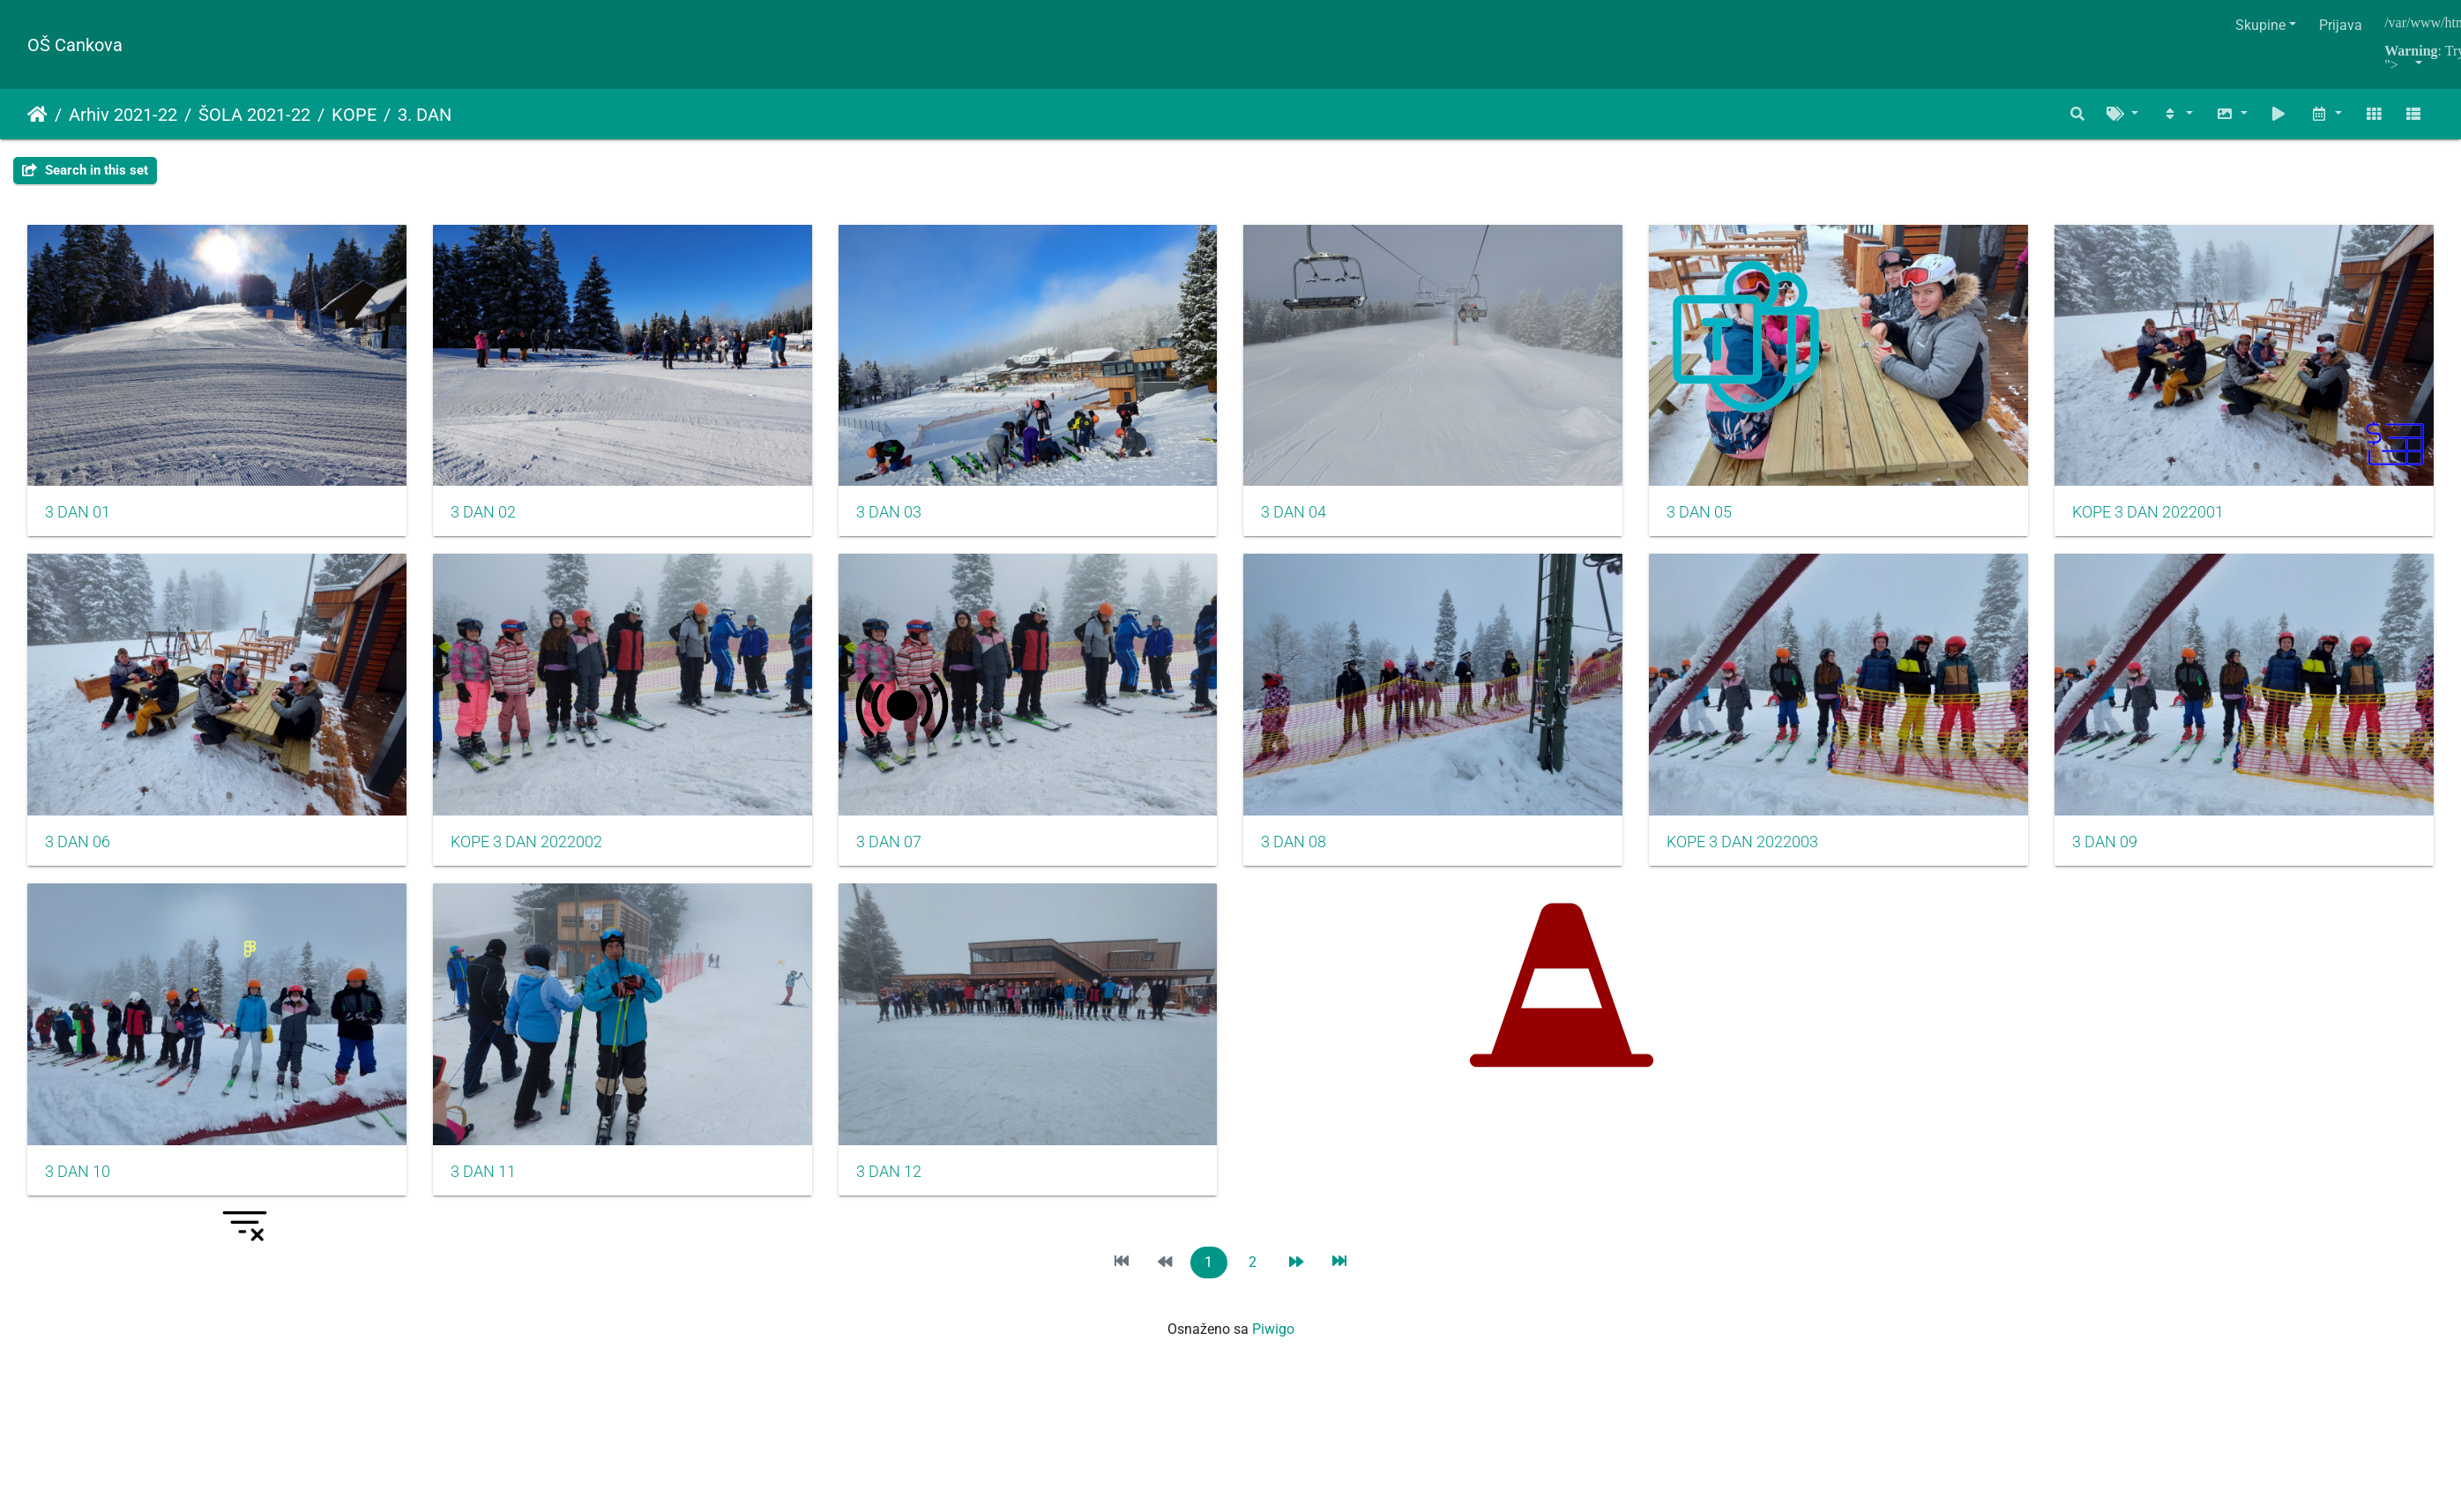 The height and width of the screenshot is (1512, 2461). What do you see at coordinates (2396, 444) in the screenshot?
I see `view invoice details` at bounding box center [2396, 444].